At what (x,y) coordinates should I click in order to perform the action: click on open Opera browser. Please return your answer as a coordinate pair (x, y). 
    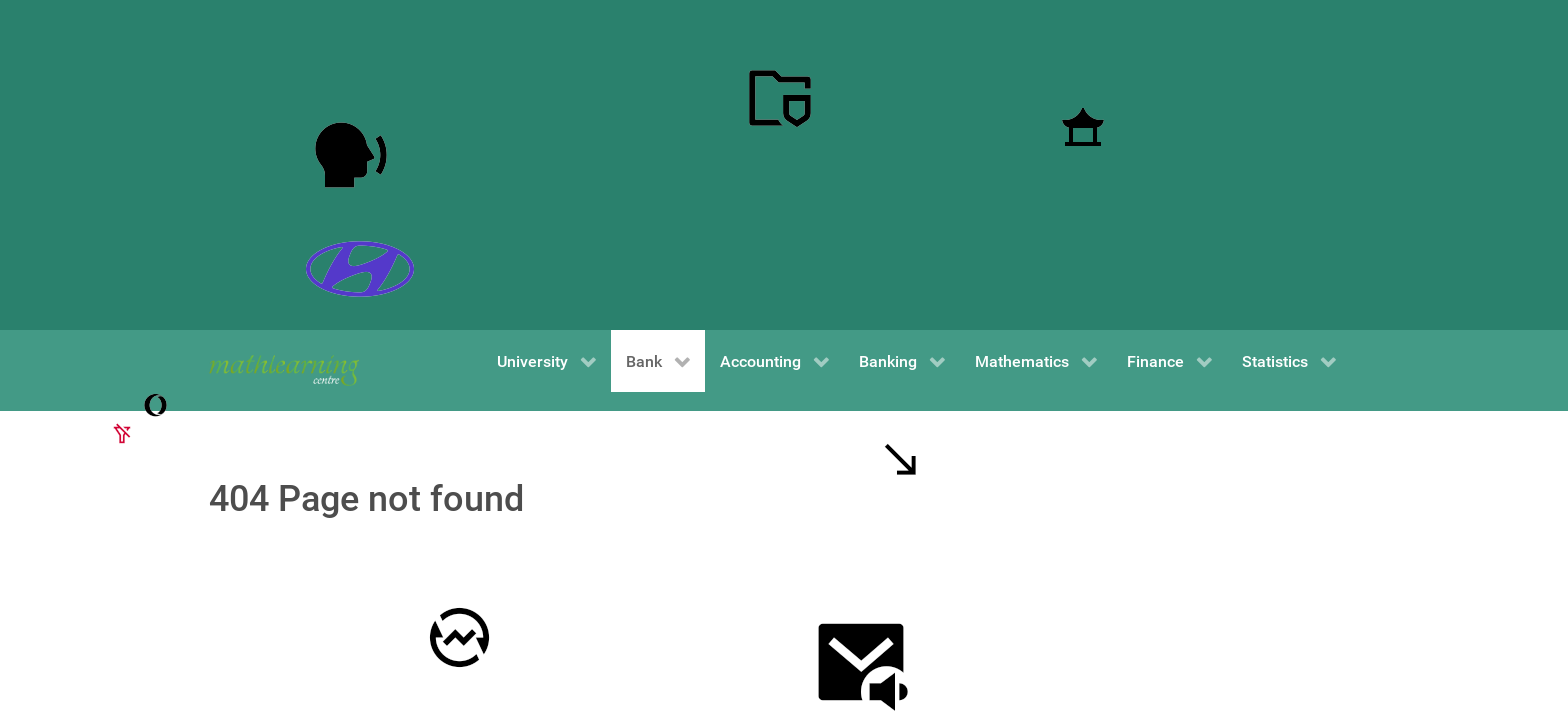
    Looking at the image, I should click on (155, 405).